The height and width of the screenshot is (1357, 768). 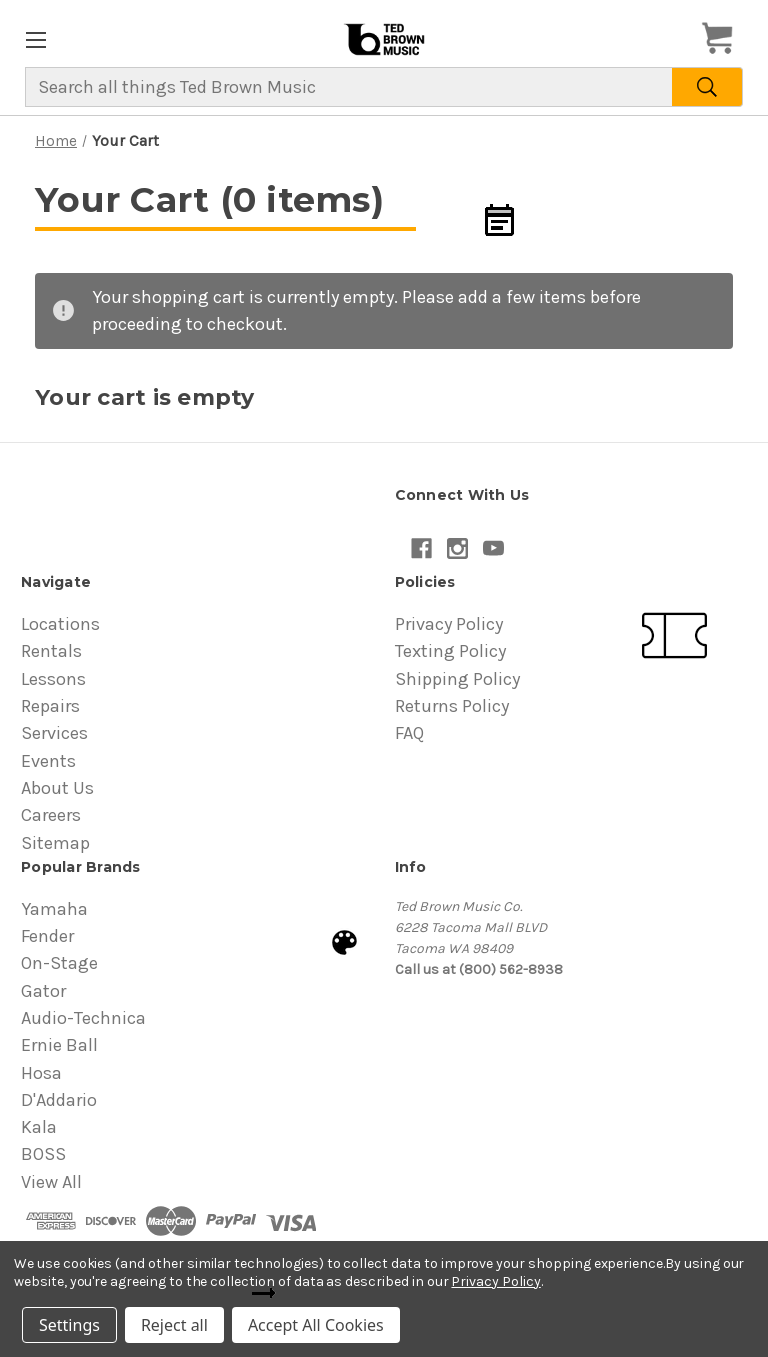 I want to click on proceed to the next step, so click(x=264, y=1293).